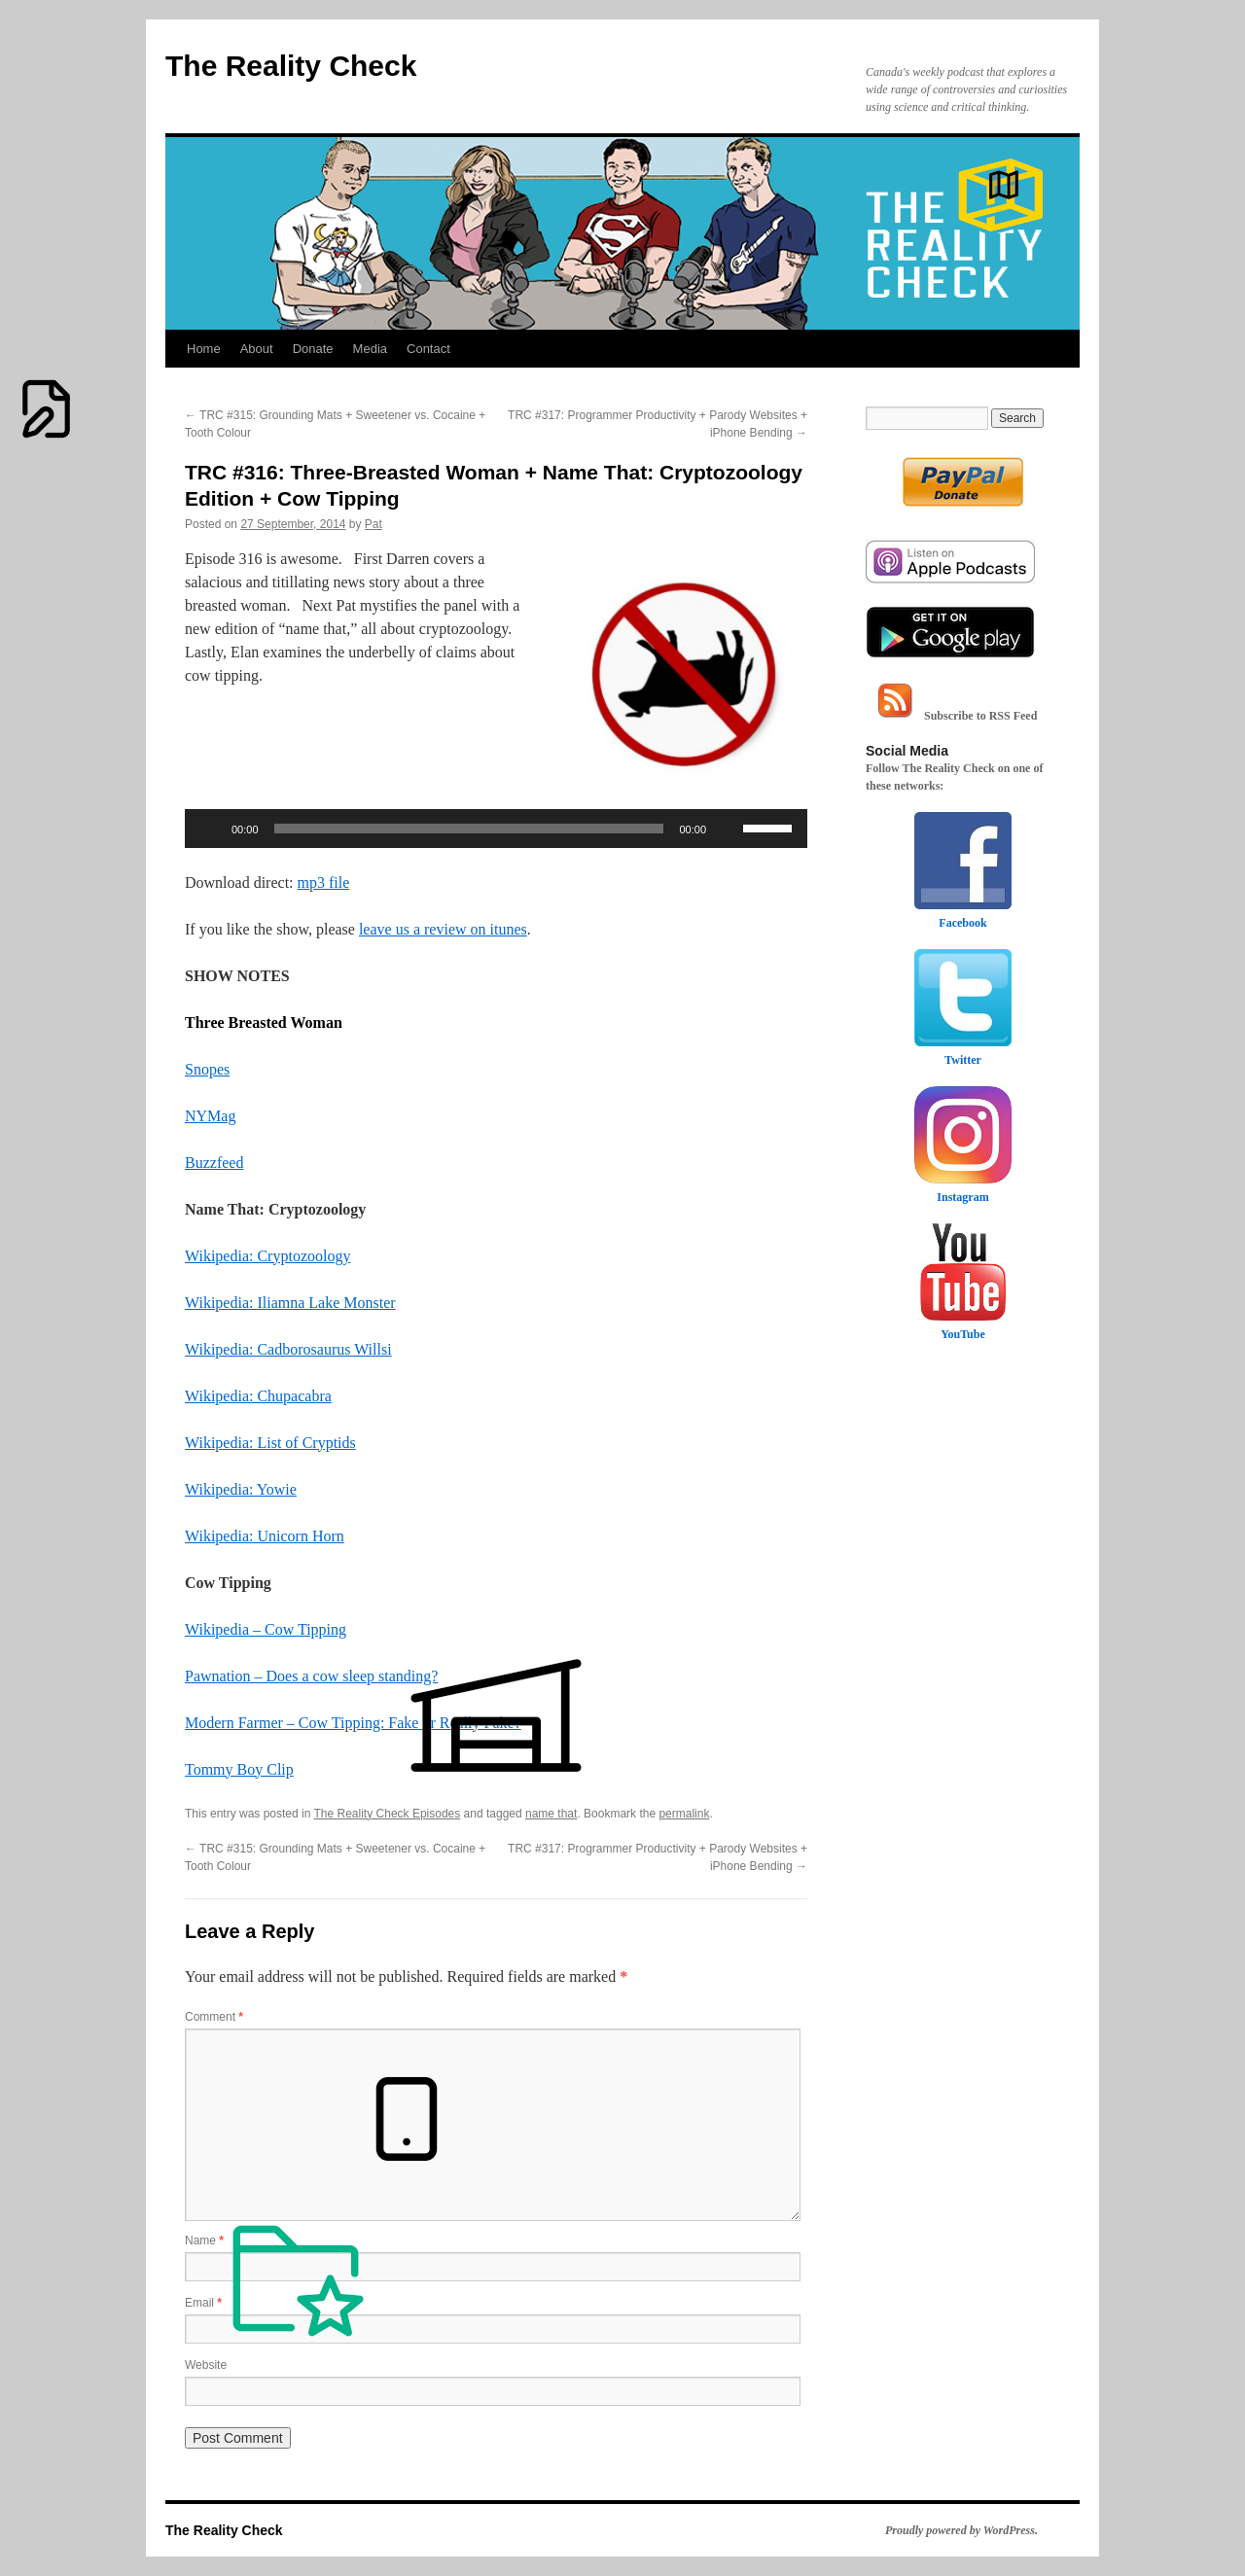  What do you see at coordinates (46, 408) in the screenshot?
I see `edit this document` at bounding box center [46, 408].